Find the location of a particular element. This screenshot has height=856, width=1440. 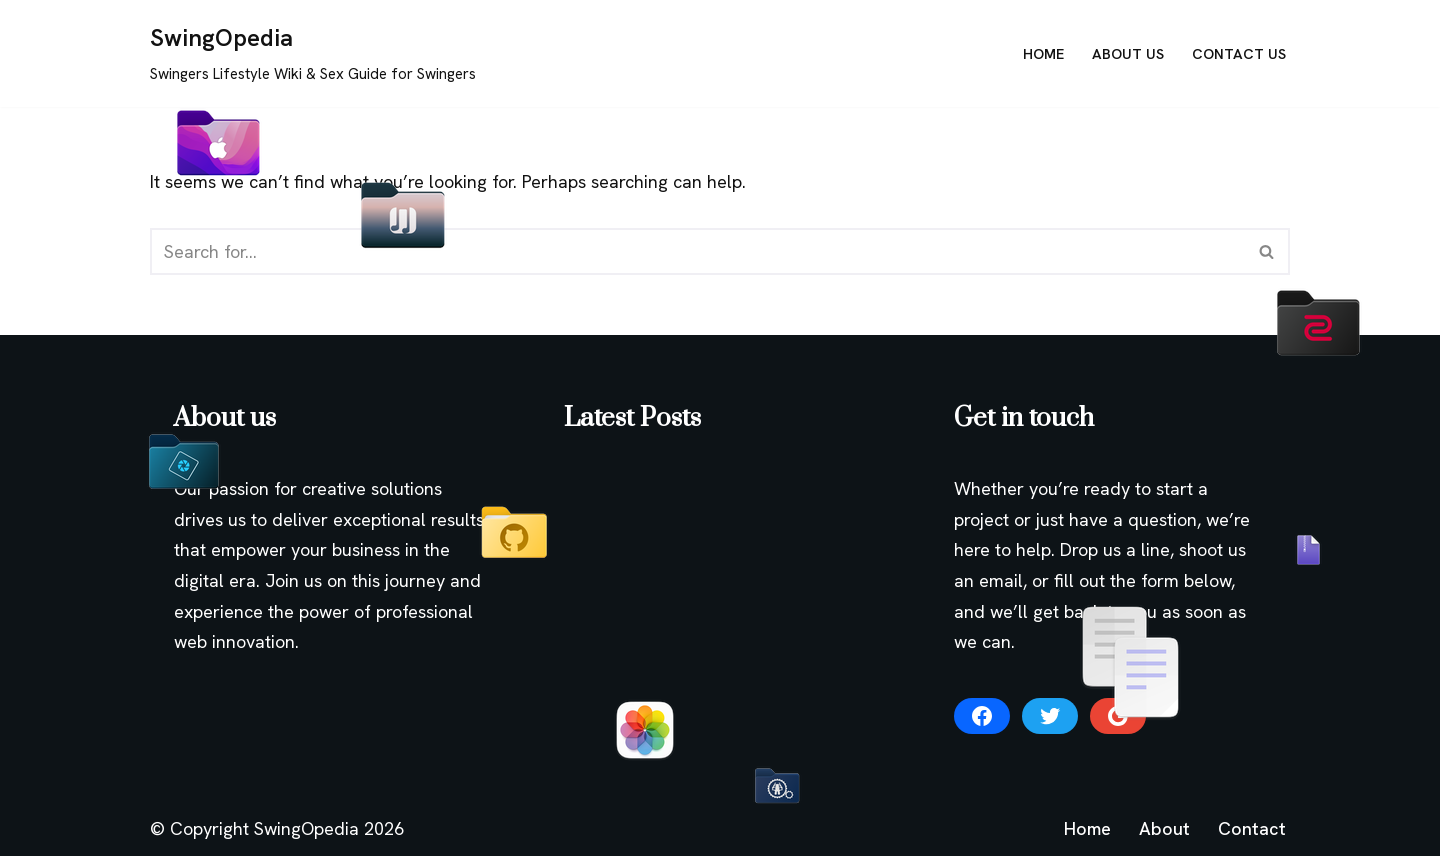

open adobe photoshop elements project folder is located at coordinates (183, 463).